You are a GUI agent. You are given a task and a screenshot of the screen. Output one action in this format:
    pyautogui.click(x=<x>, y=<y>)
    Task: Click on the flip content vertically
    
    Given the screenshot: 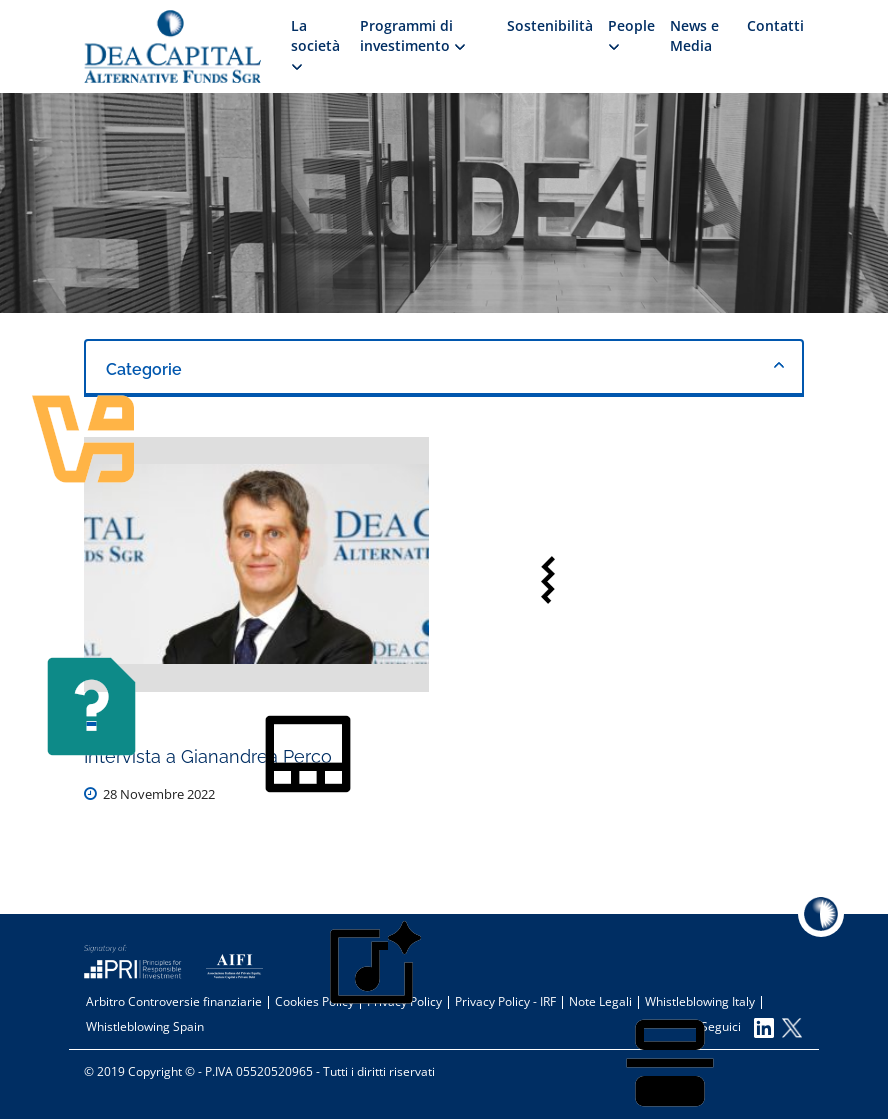 What is the action you would take?
    pyautogui.click(x=670, y=1063)
    